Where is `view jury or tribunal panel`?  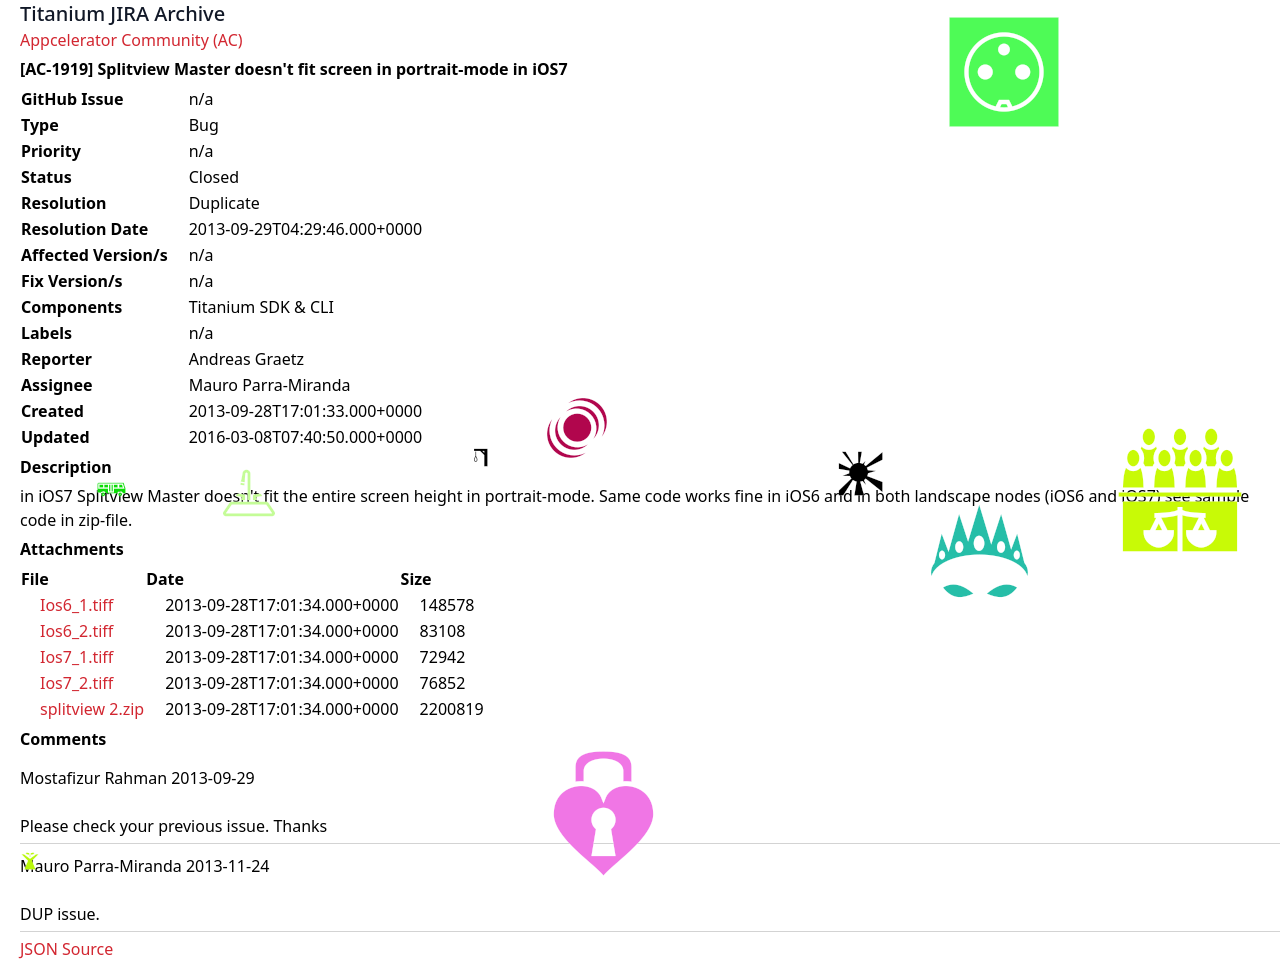
view jury or tribunal panel is located at coordinates (1180, 490).